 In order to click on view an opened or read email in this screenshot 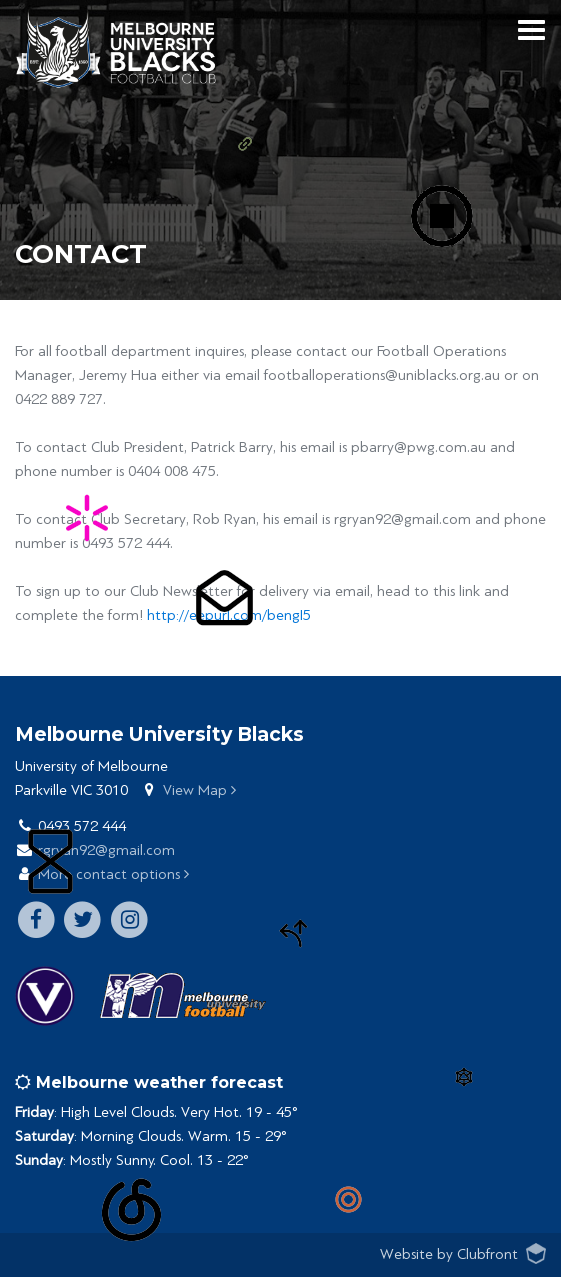, I will do `click(224, 600)`.